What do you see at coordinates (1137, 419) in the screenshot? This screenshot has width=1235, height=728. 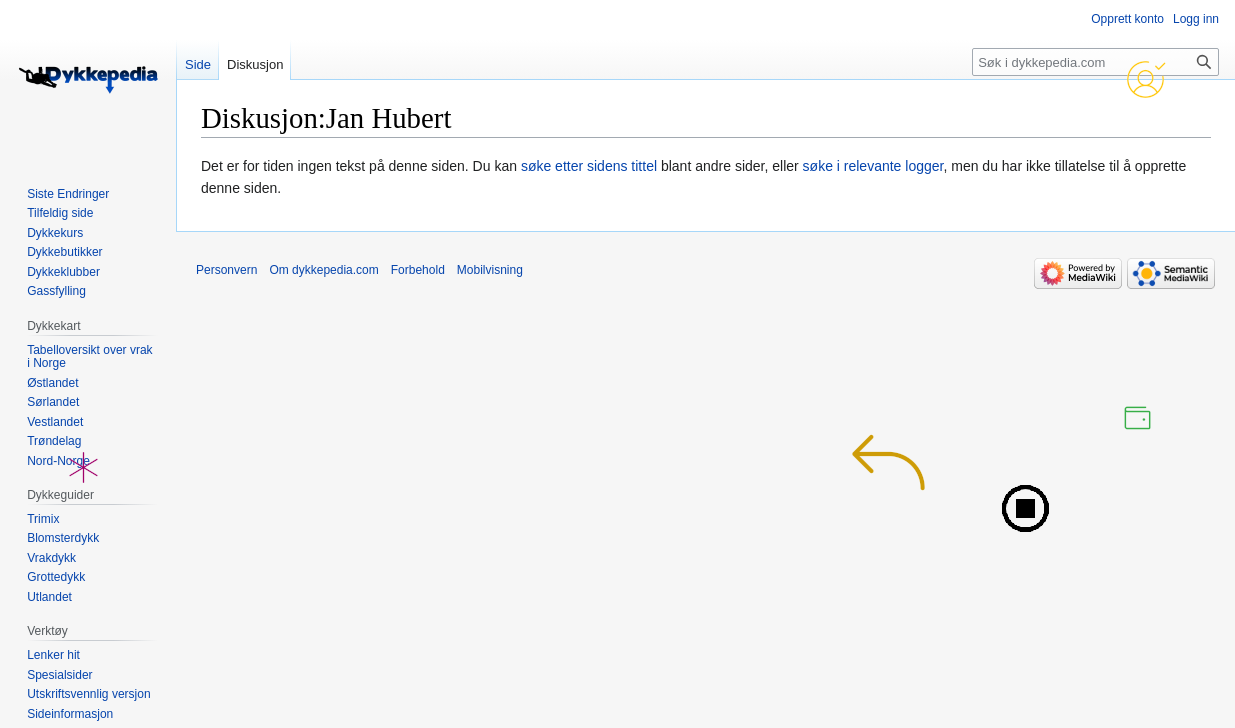 I see `access your wallet or payment methods` at bounding box center [1137, 419].